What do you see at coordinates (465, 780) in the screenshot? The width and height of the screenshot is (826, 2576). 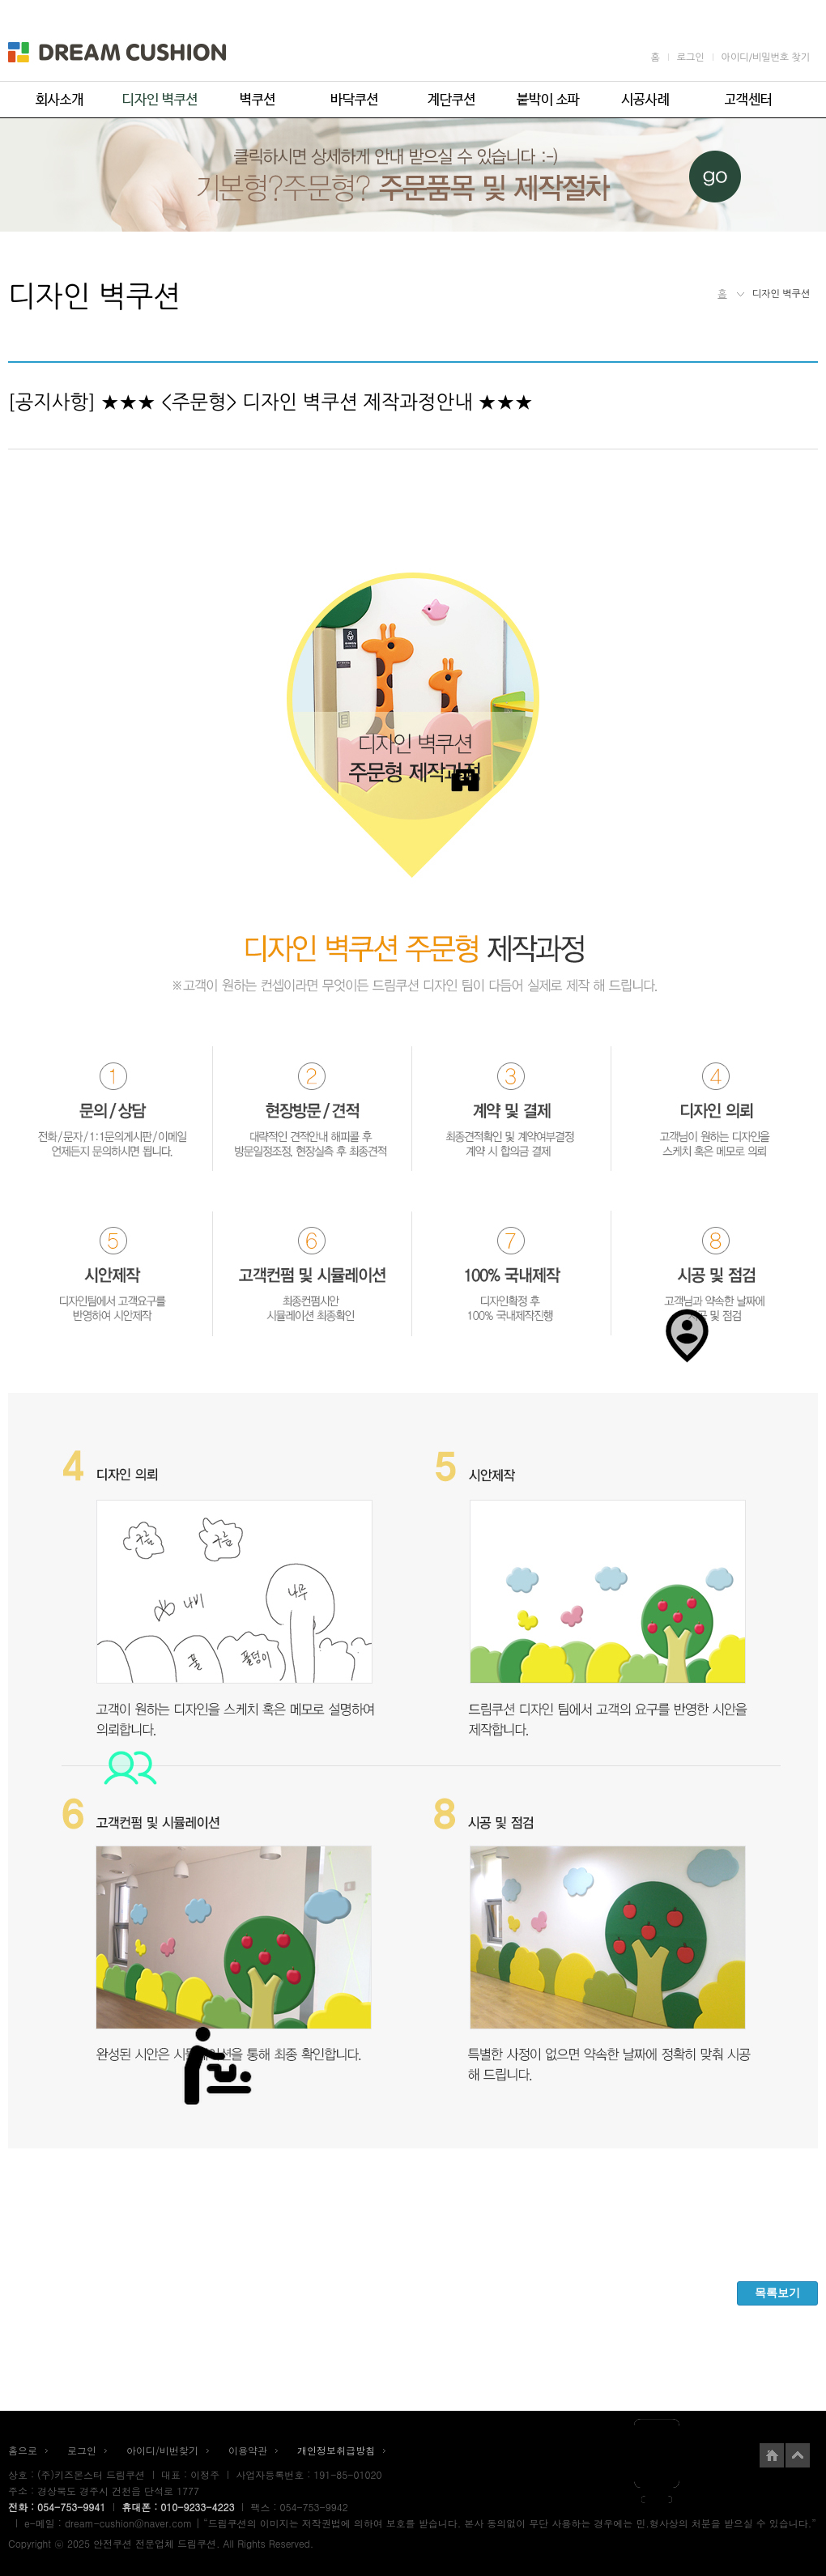 I see `find nearby convenience stores` at bounding box center [465, 780].